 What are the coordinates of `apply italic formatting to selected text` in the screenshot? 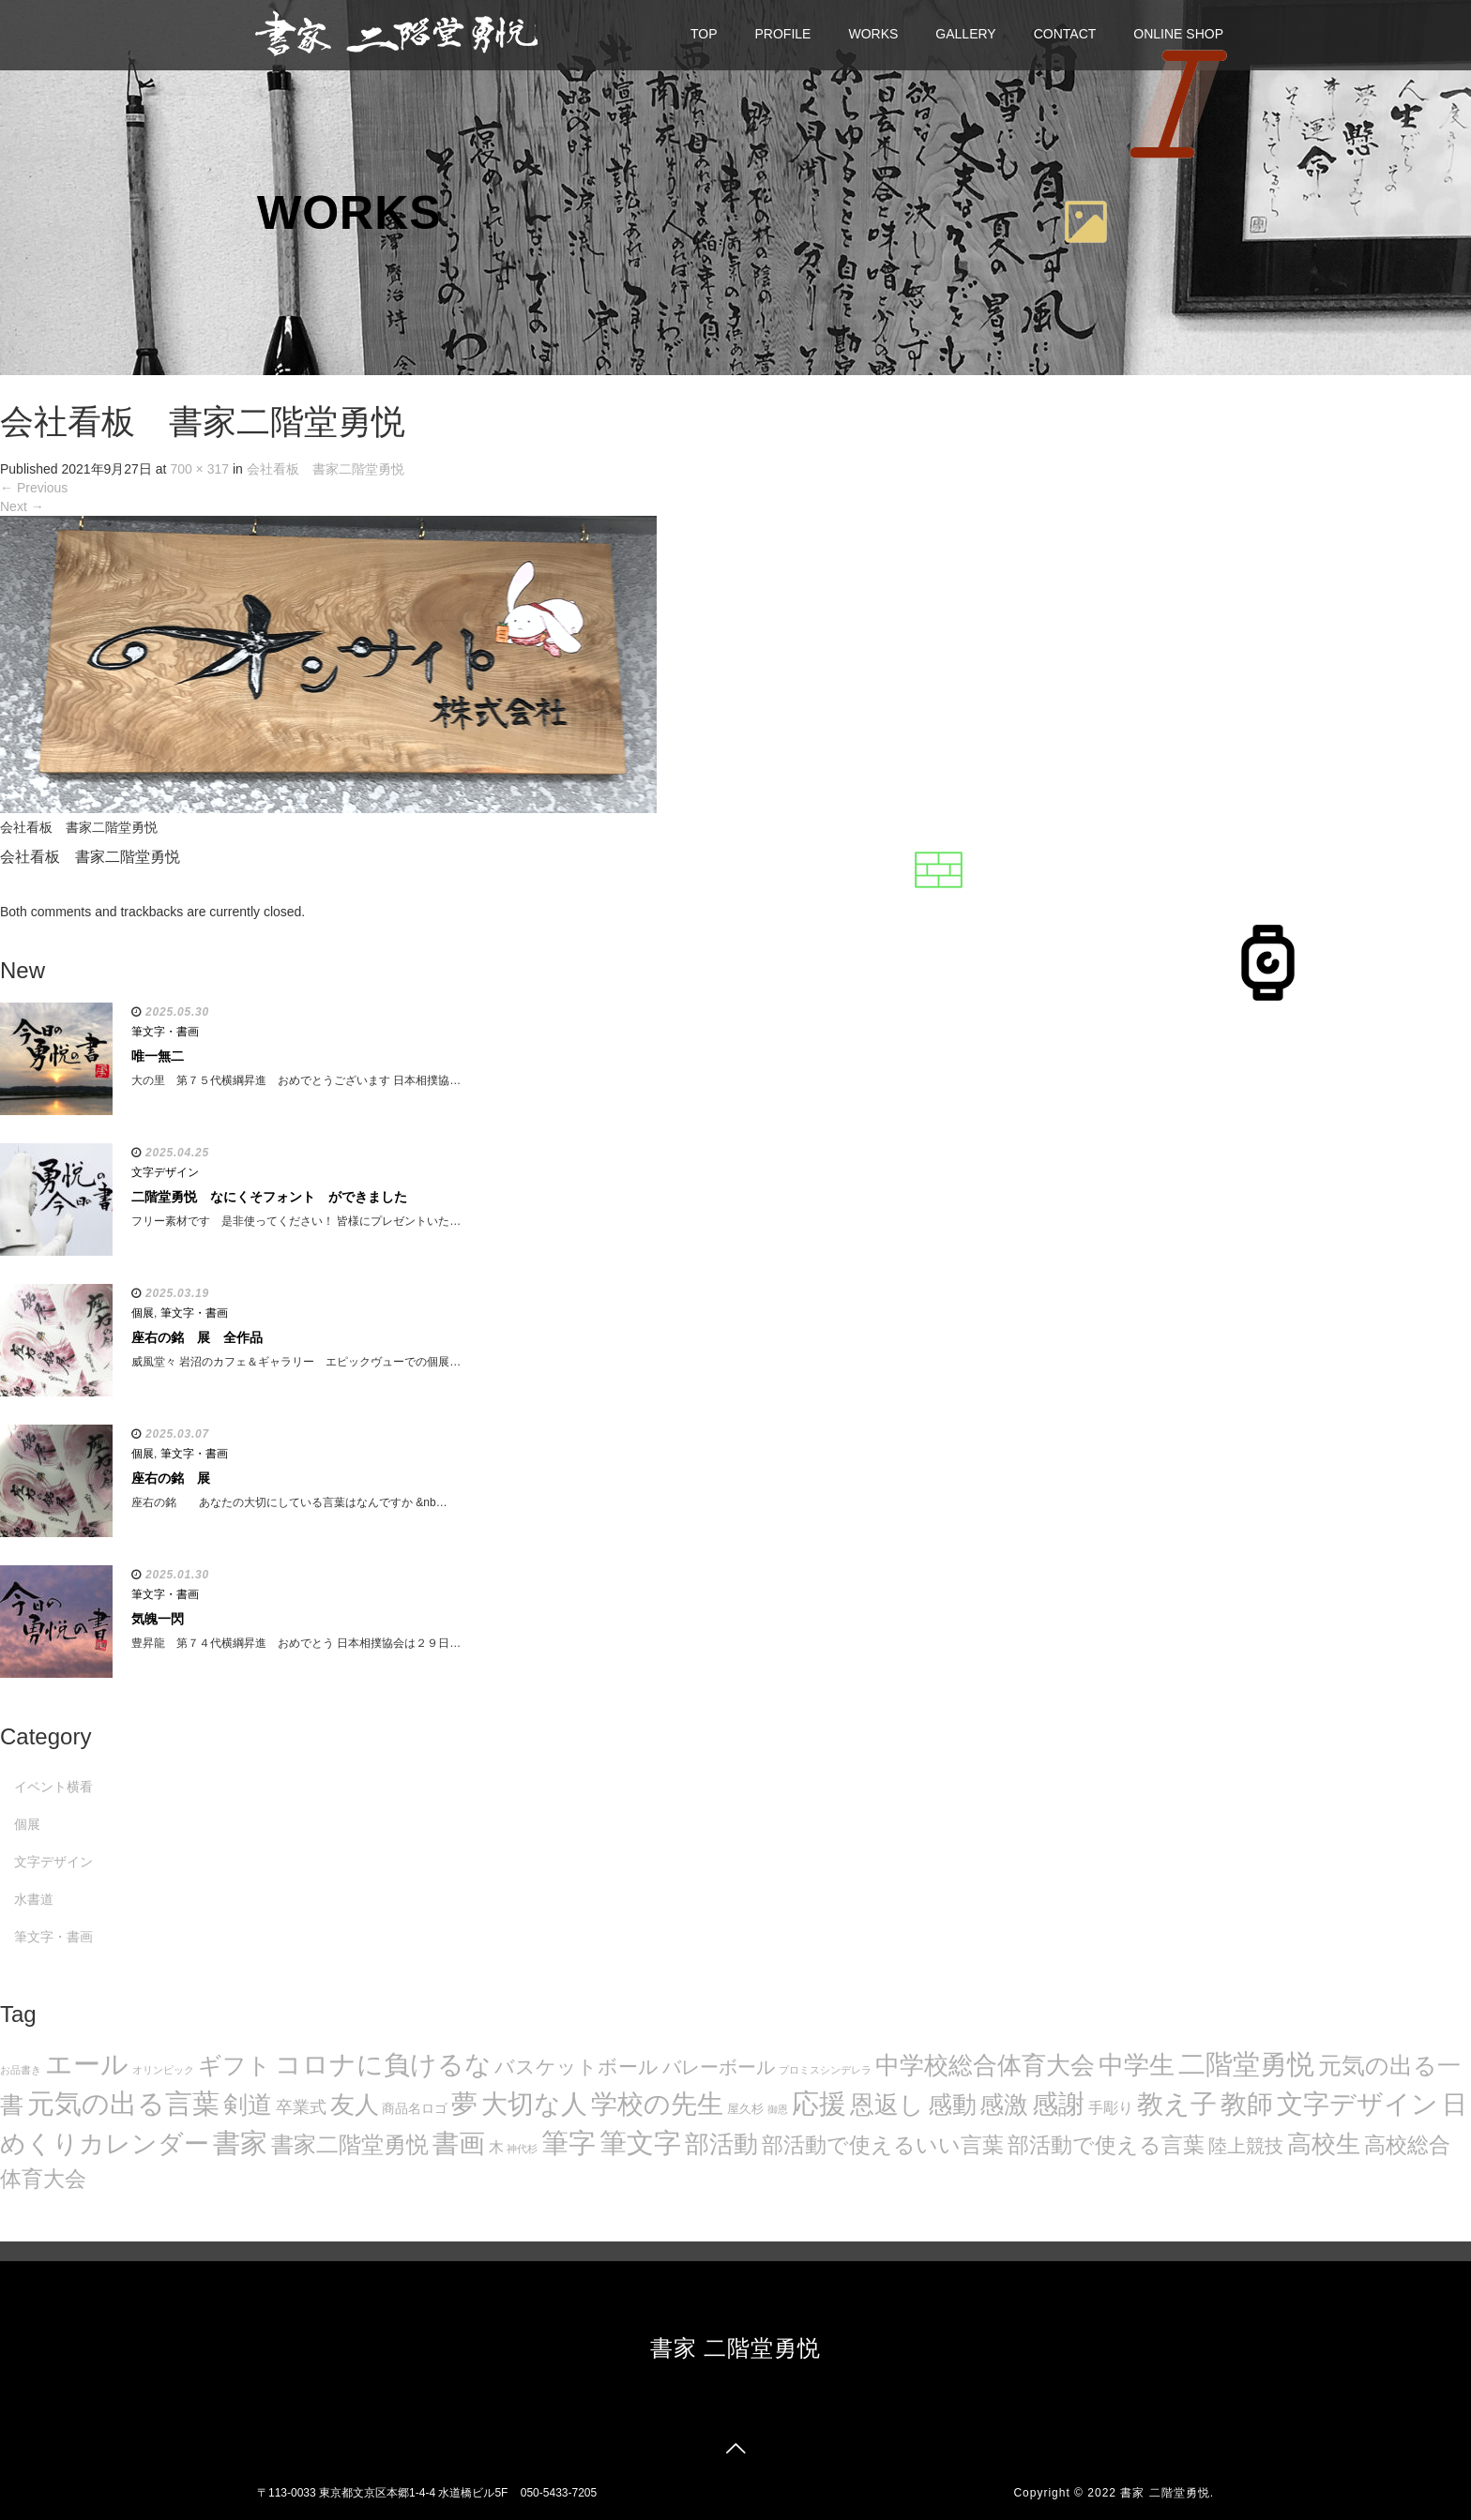 It's located at (1178, 104).